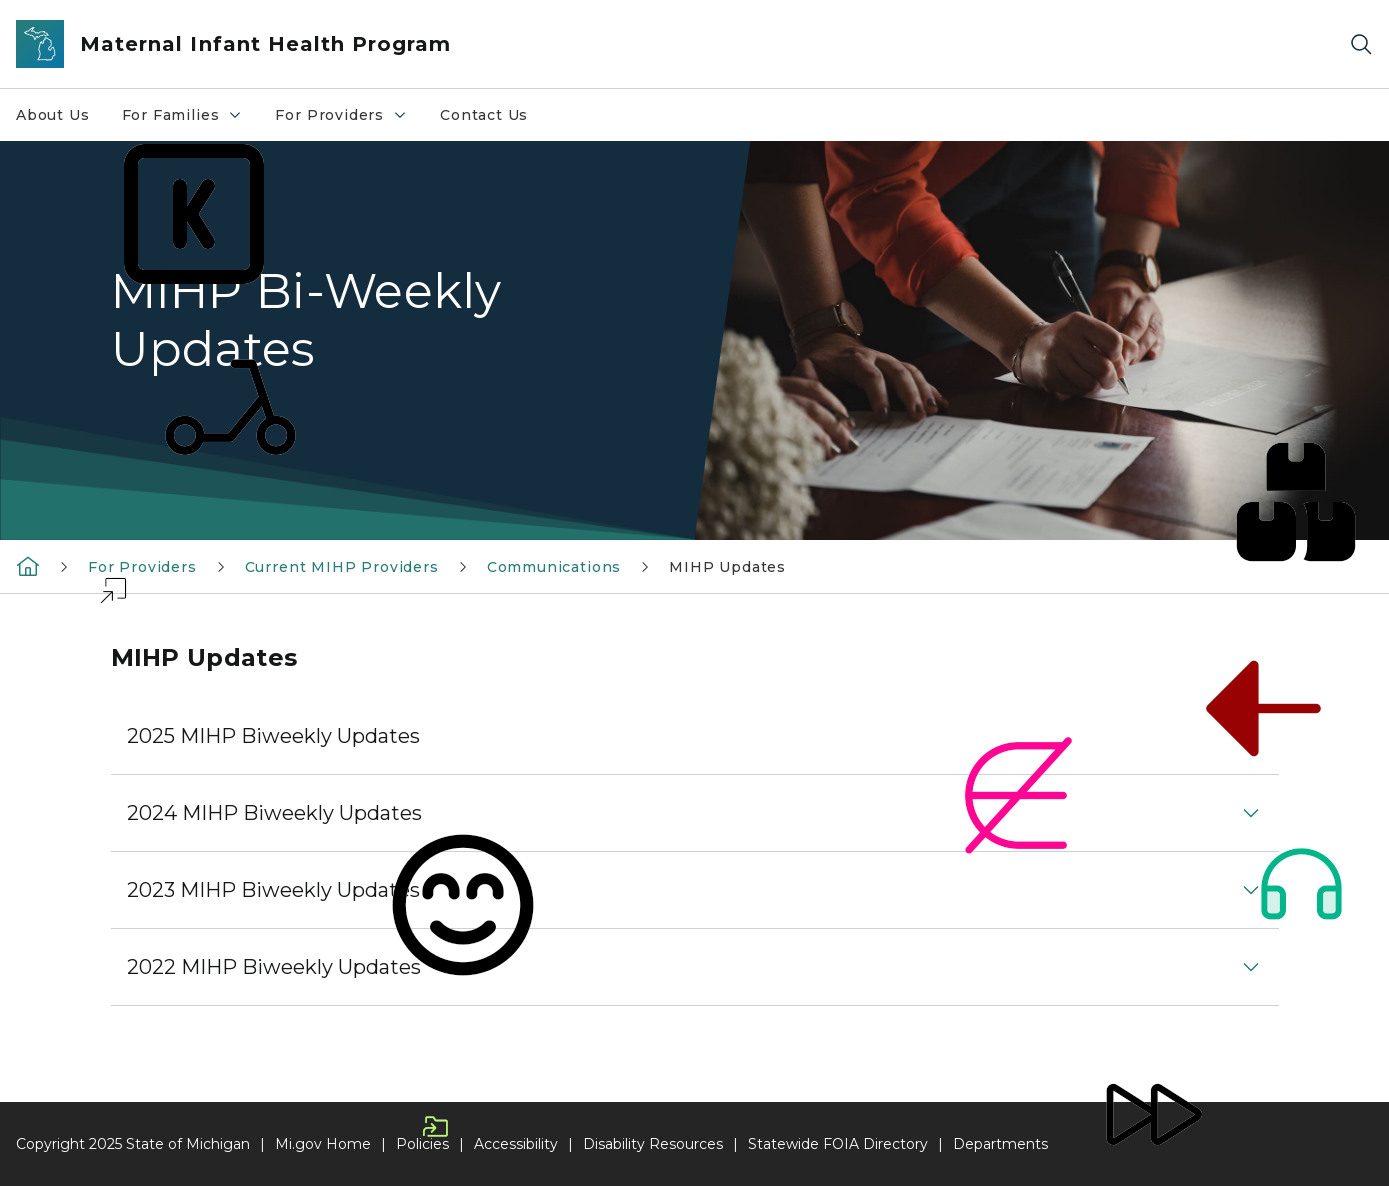 The height and width of the screenshot is (1186, 1389). What do you see at coordinates (1263, 708) in the screenshot?
I see `go back to the previous screen` at bounding box center [1263, 708].